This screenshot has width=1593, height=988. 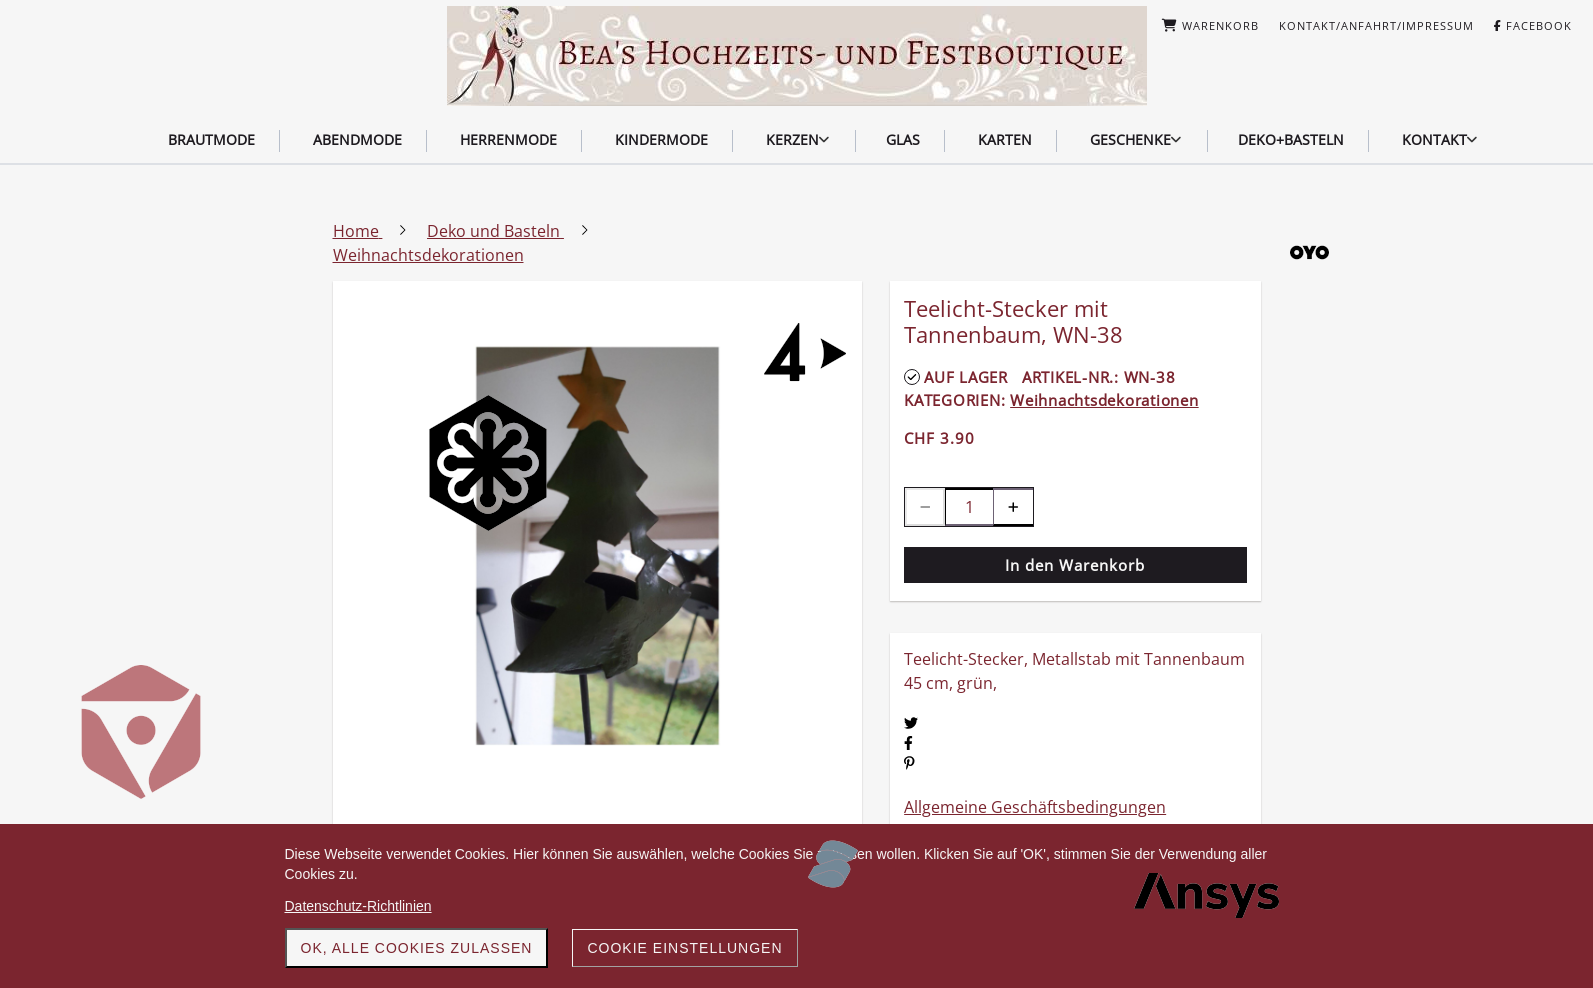 I want to click on open boxy svg vector graphics editor, so click(x=488, y=463).